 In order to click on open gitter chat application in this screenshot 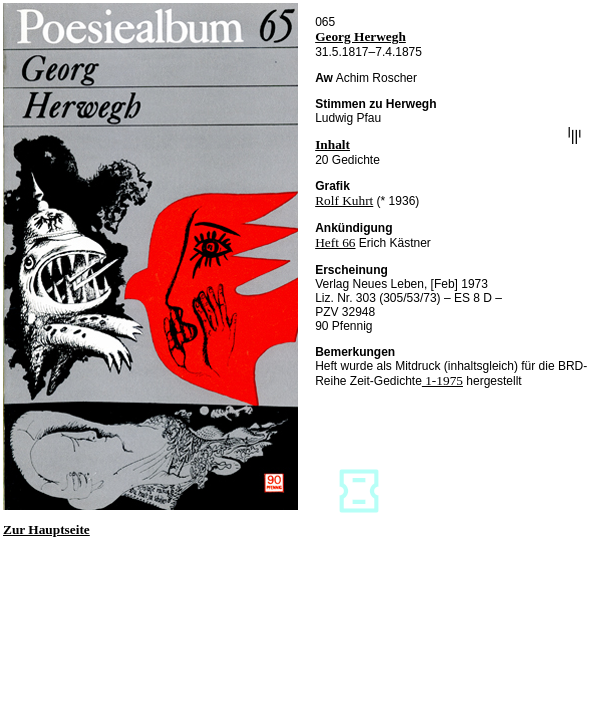, I will do `click(574, 135)`.